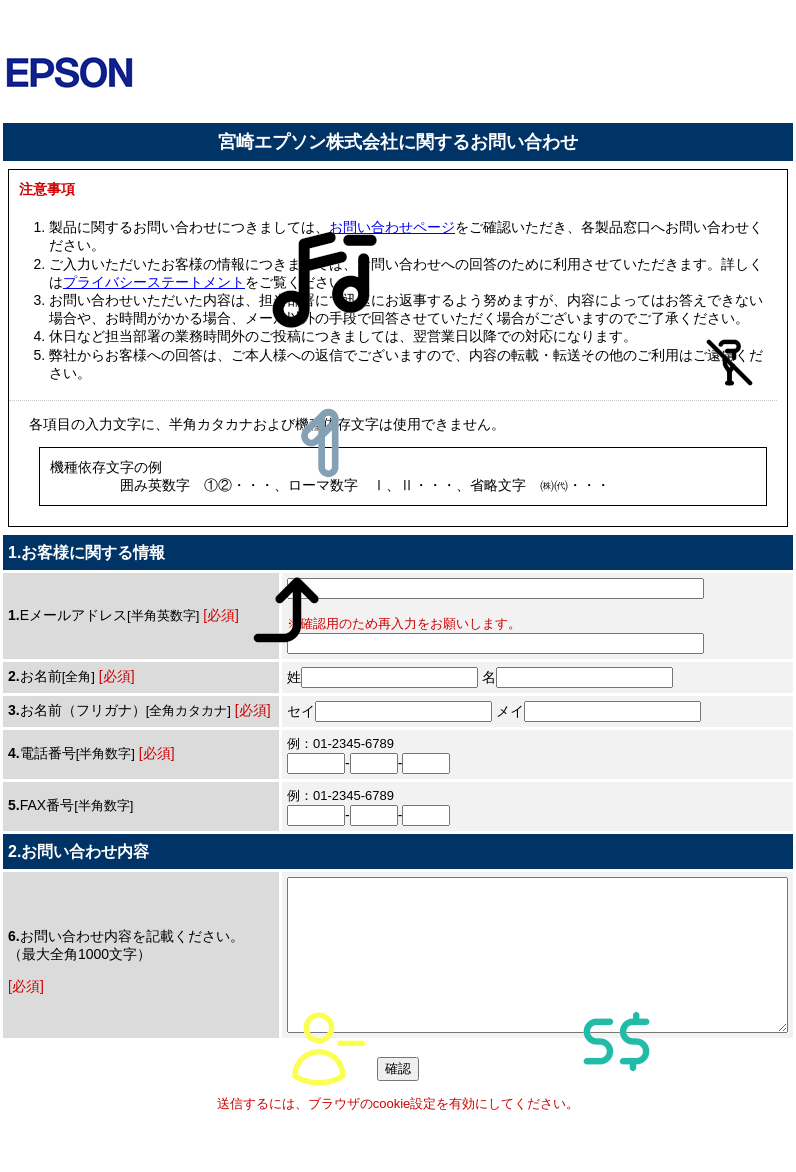  I want to click on access google one subscription settings, so click(325, 443).